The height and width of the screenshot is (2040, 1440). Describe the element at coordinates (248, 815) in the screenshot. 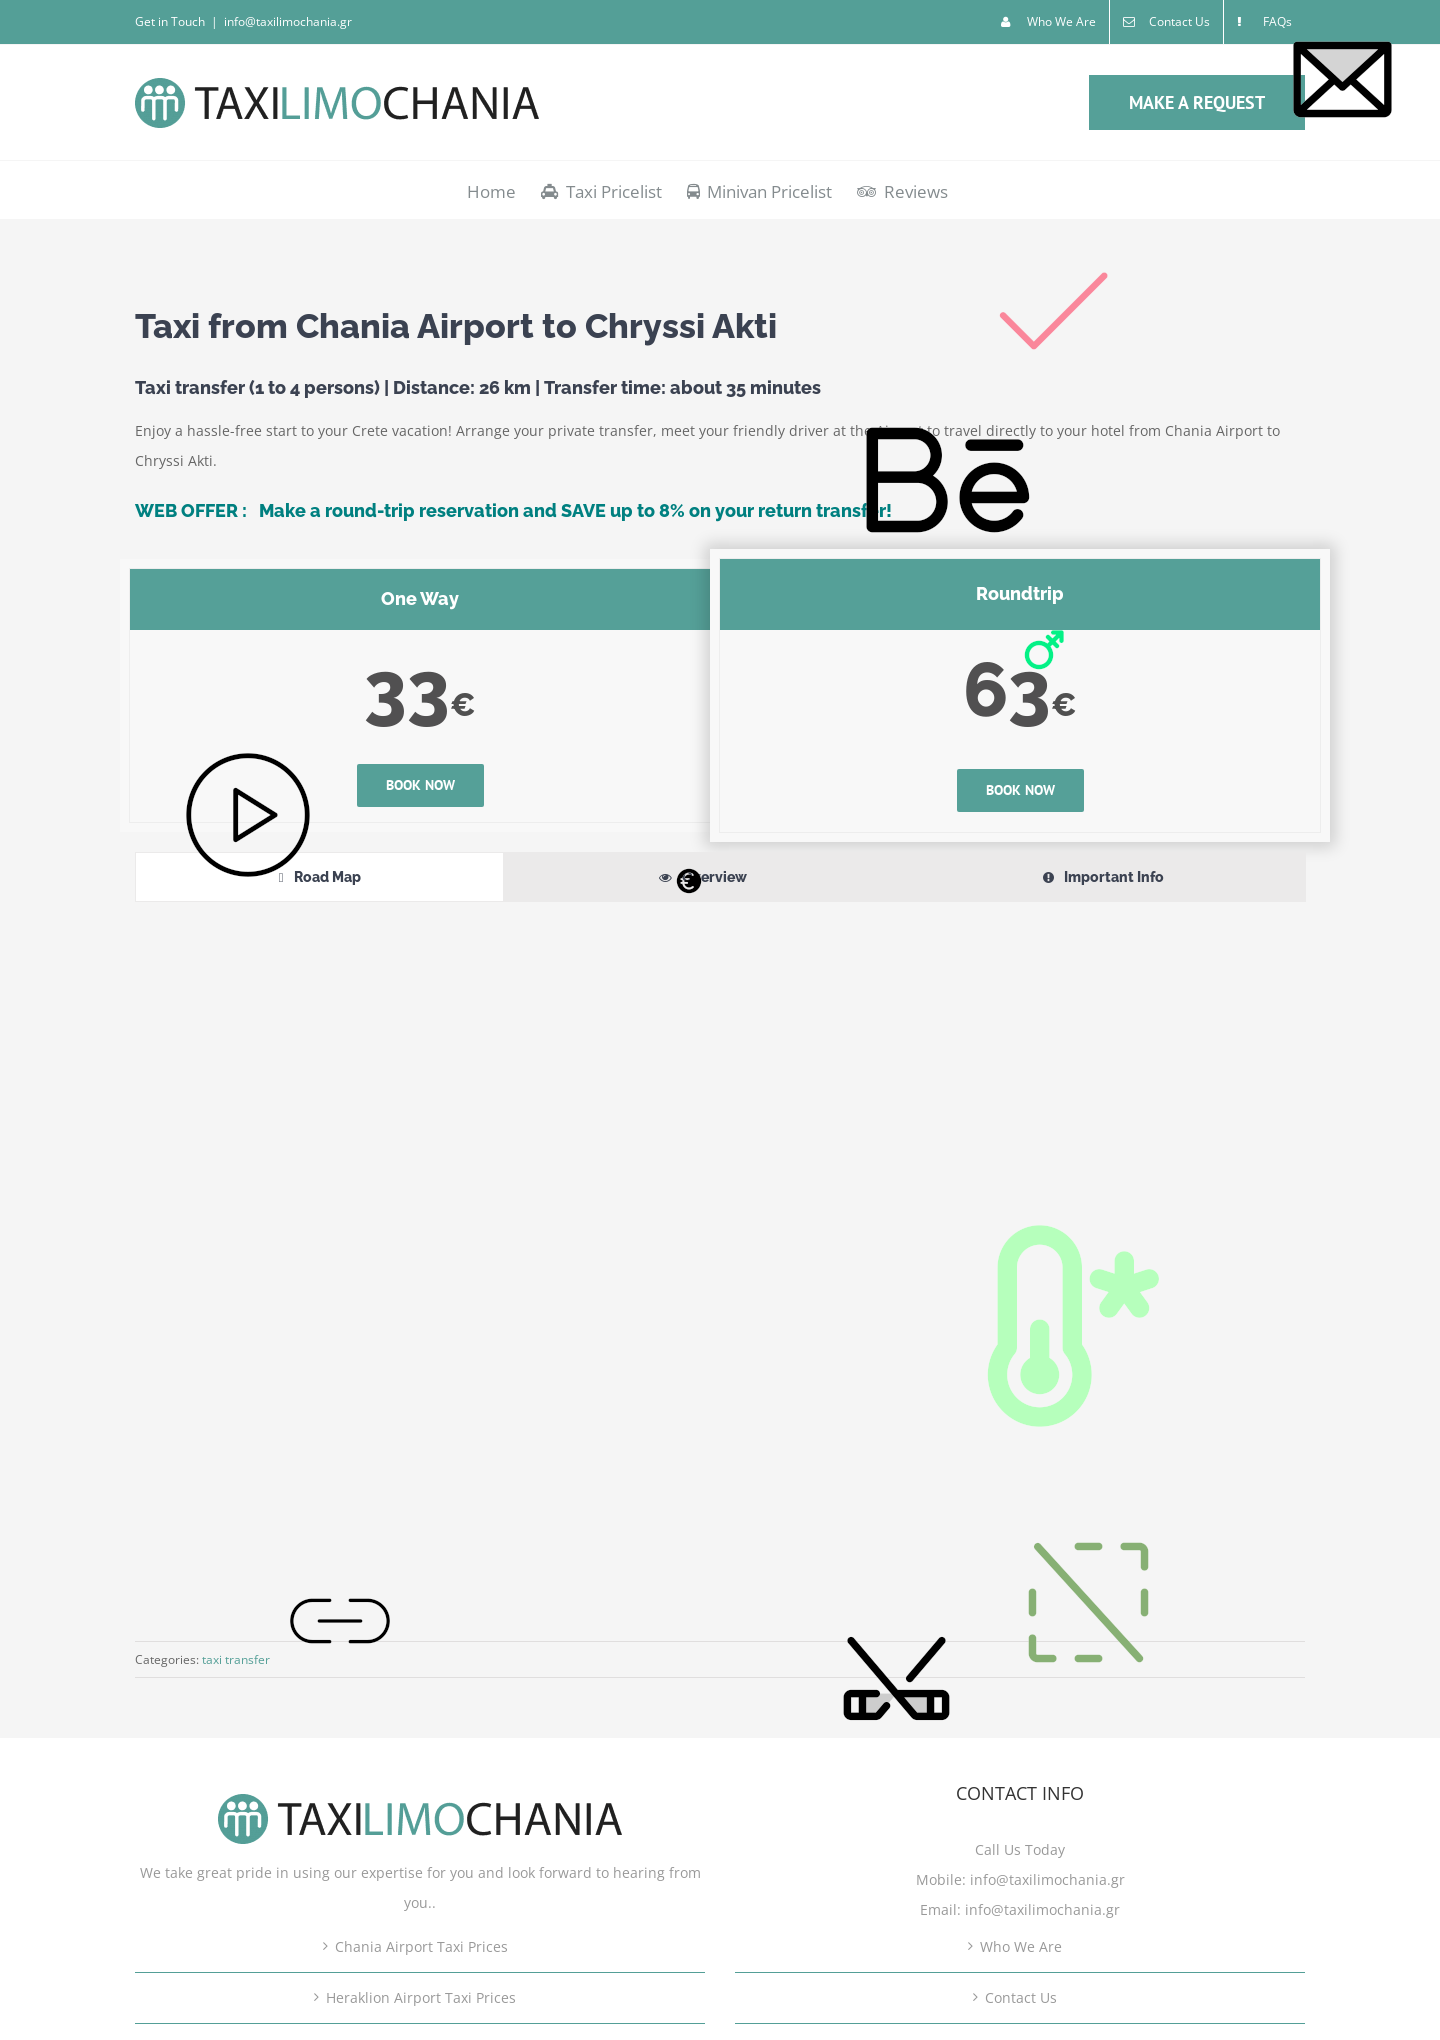

I see `play media or video content` at that location.